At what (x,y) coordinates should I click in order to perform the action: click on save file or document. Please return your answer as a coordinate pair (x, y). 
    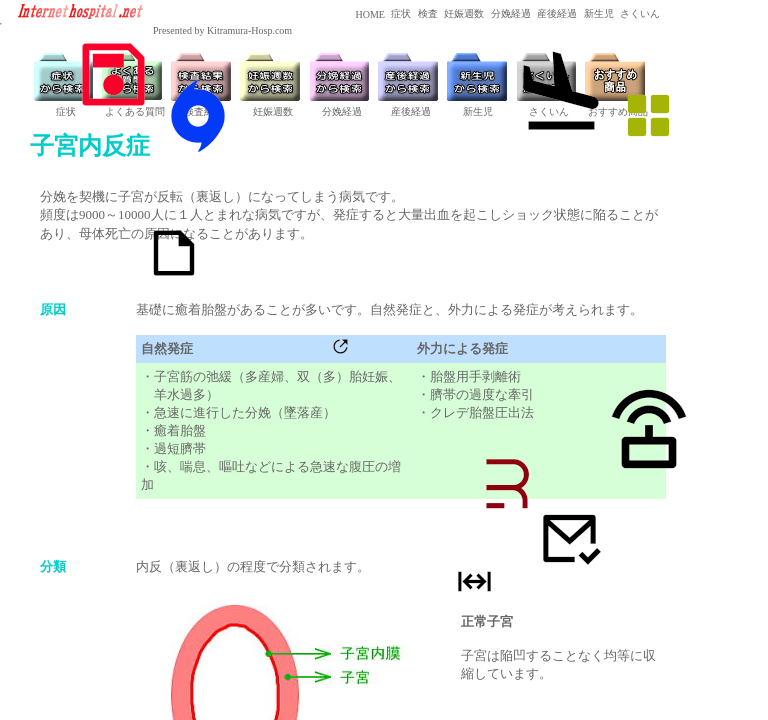
    Looking at the image, I should click on (113, 74).